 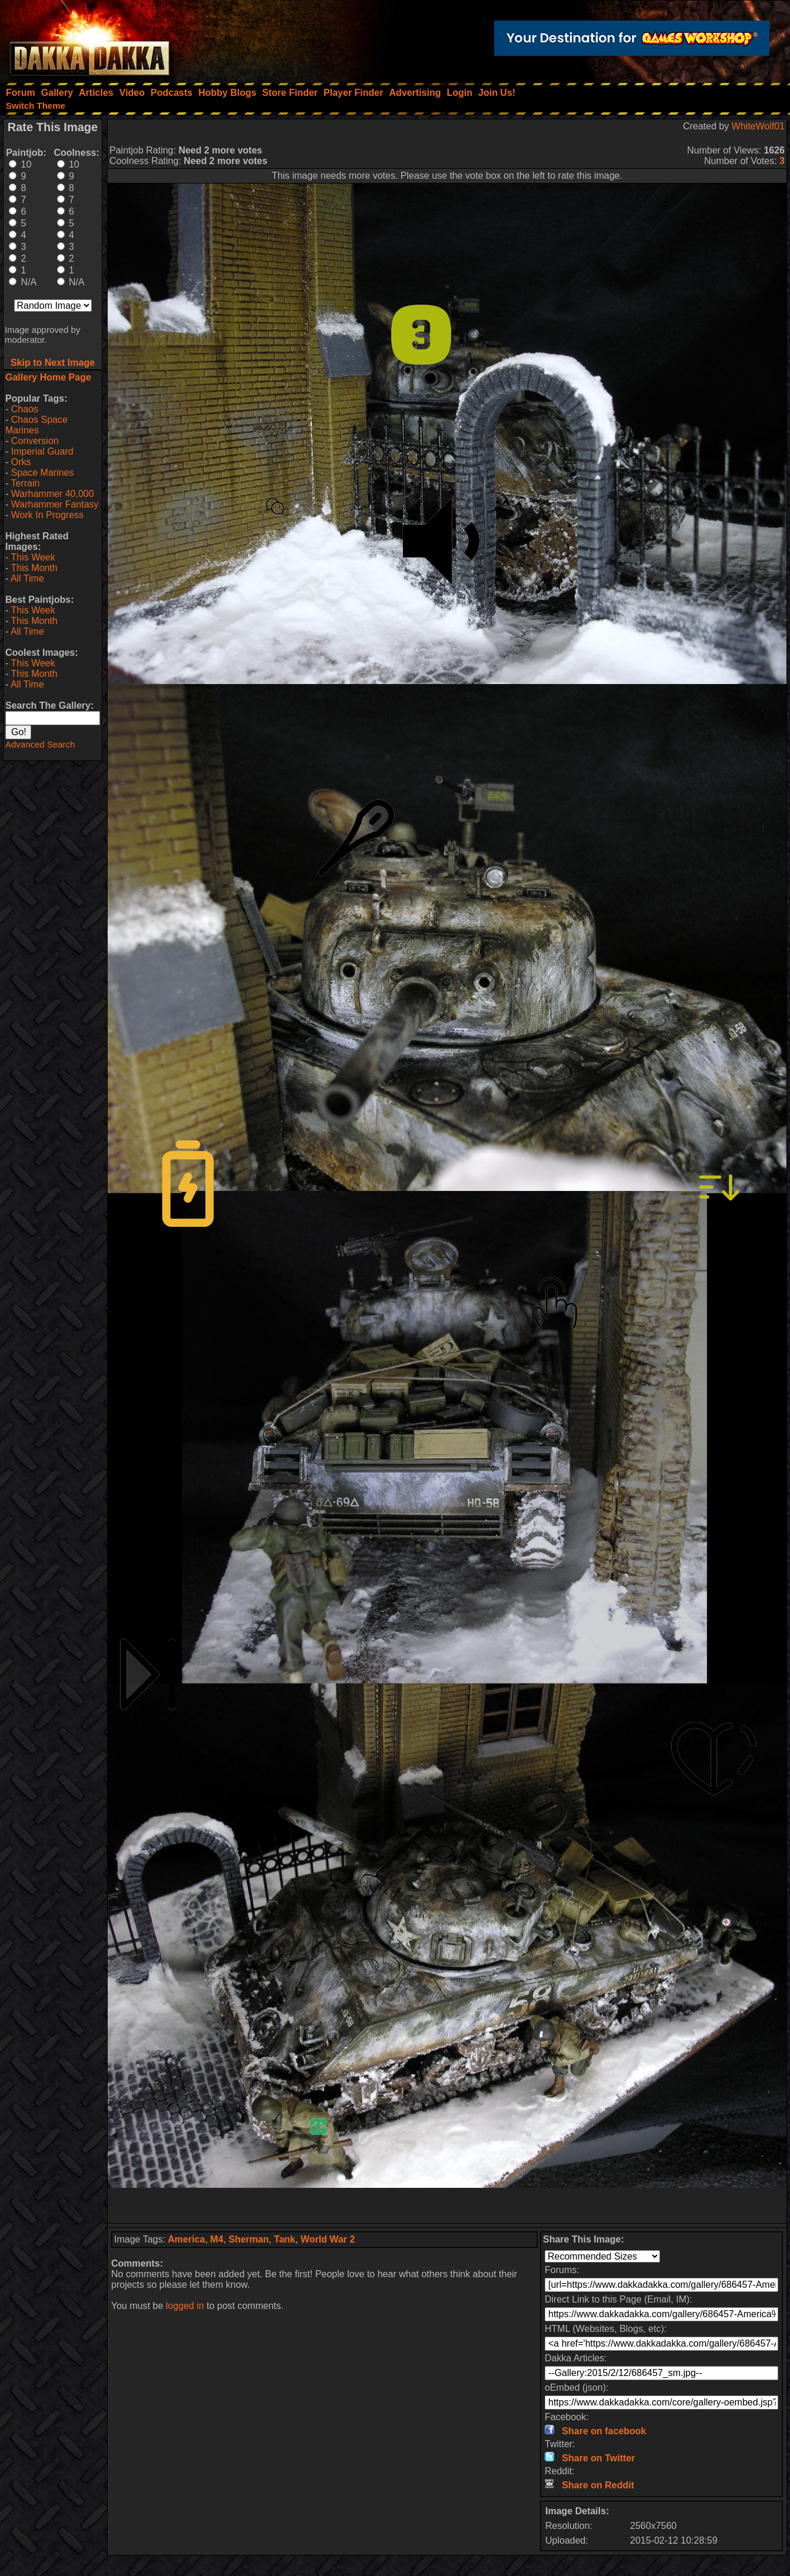 I want to click on tap to interact with this element, so click(x=554, y=1303).